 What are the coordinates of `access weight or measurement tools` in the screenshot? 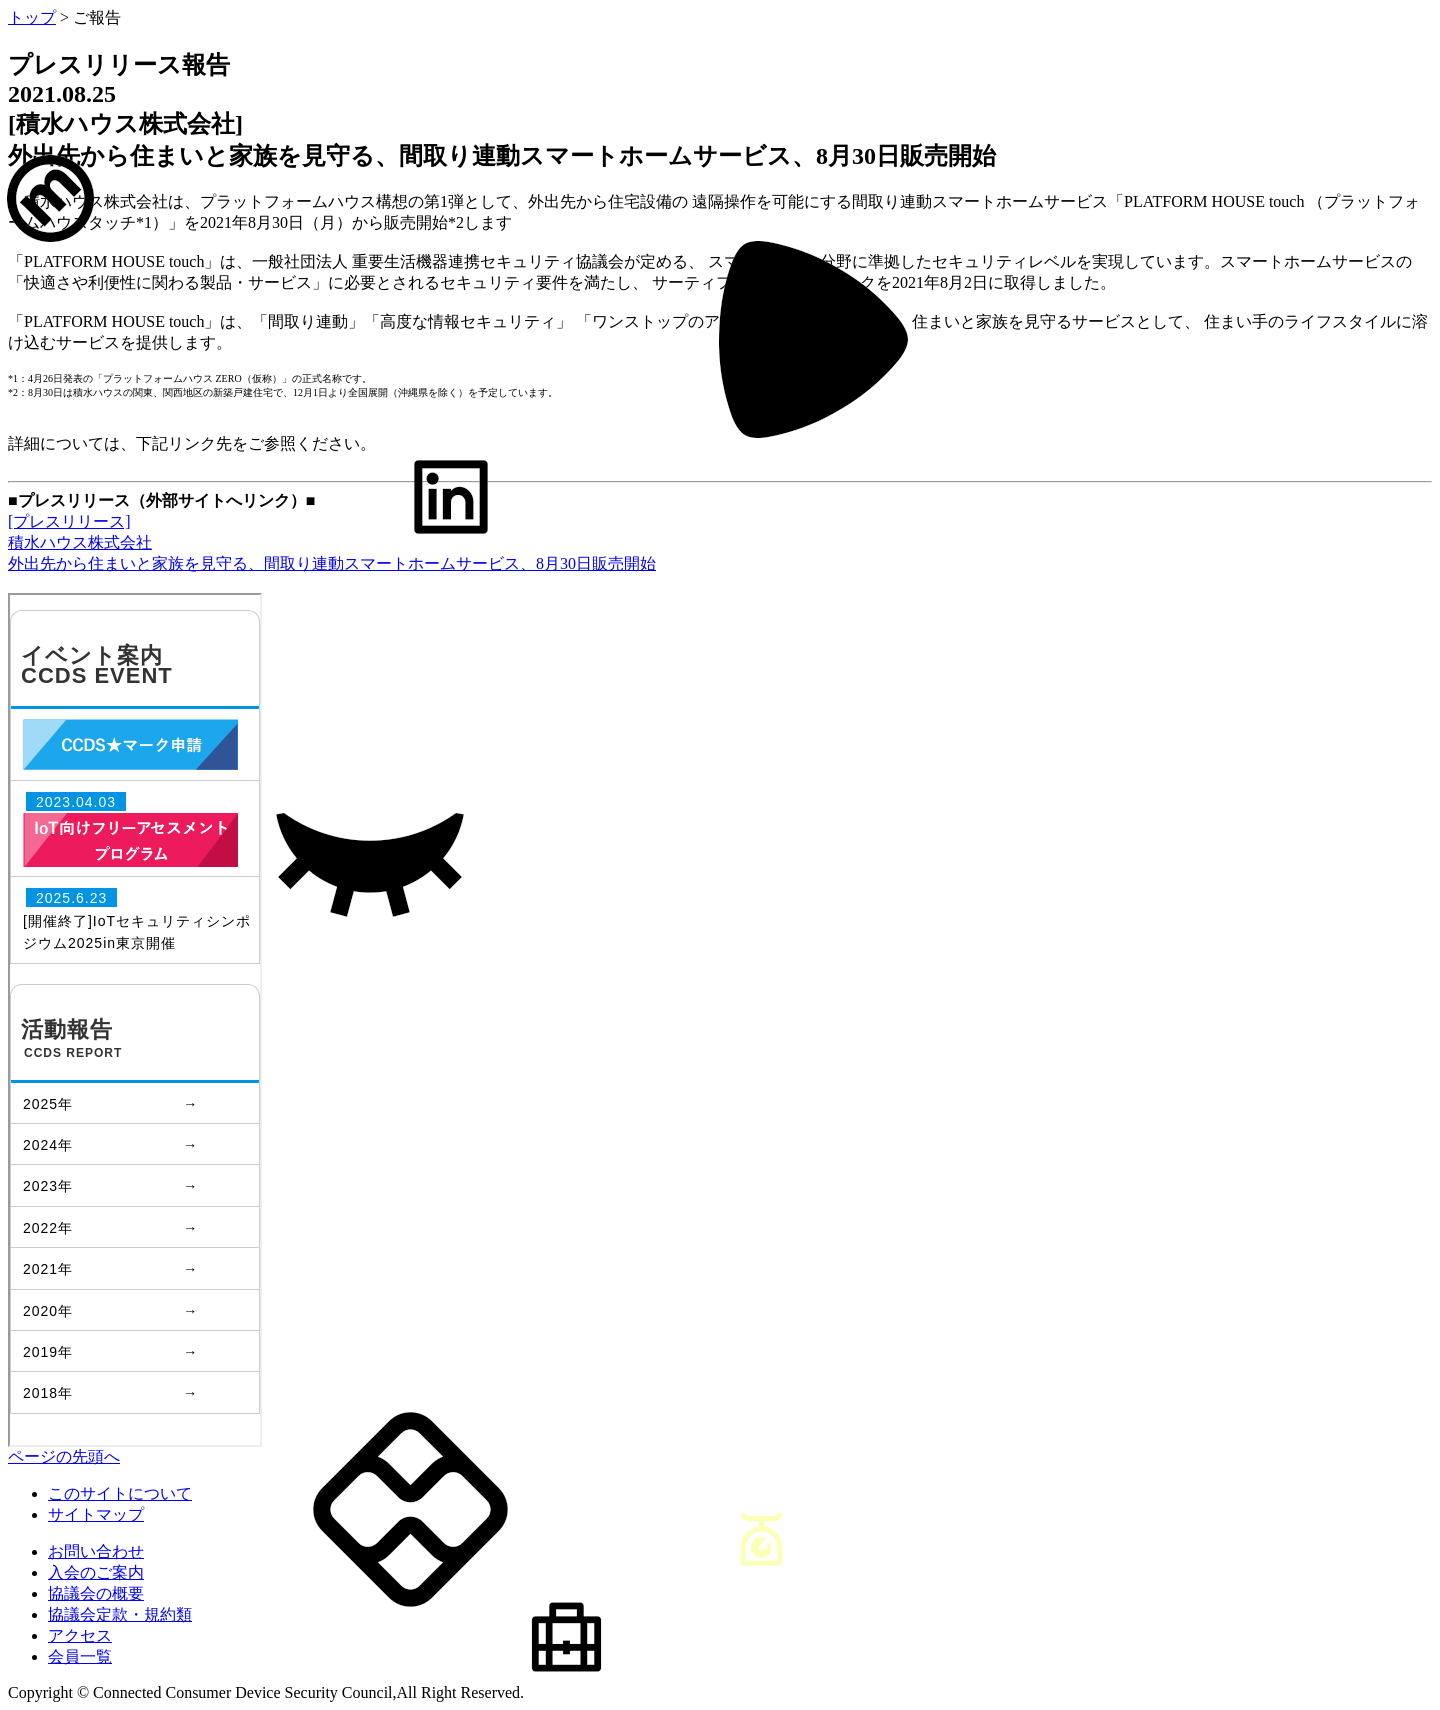 It's located at (761, 1539).